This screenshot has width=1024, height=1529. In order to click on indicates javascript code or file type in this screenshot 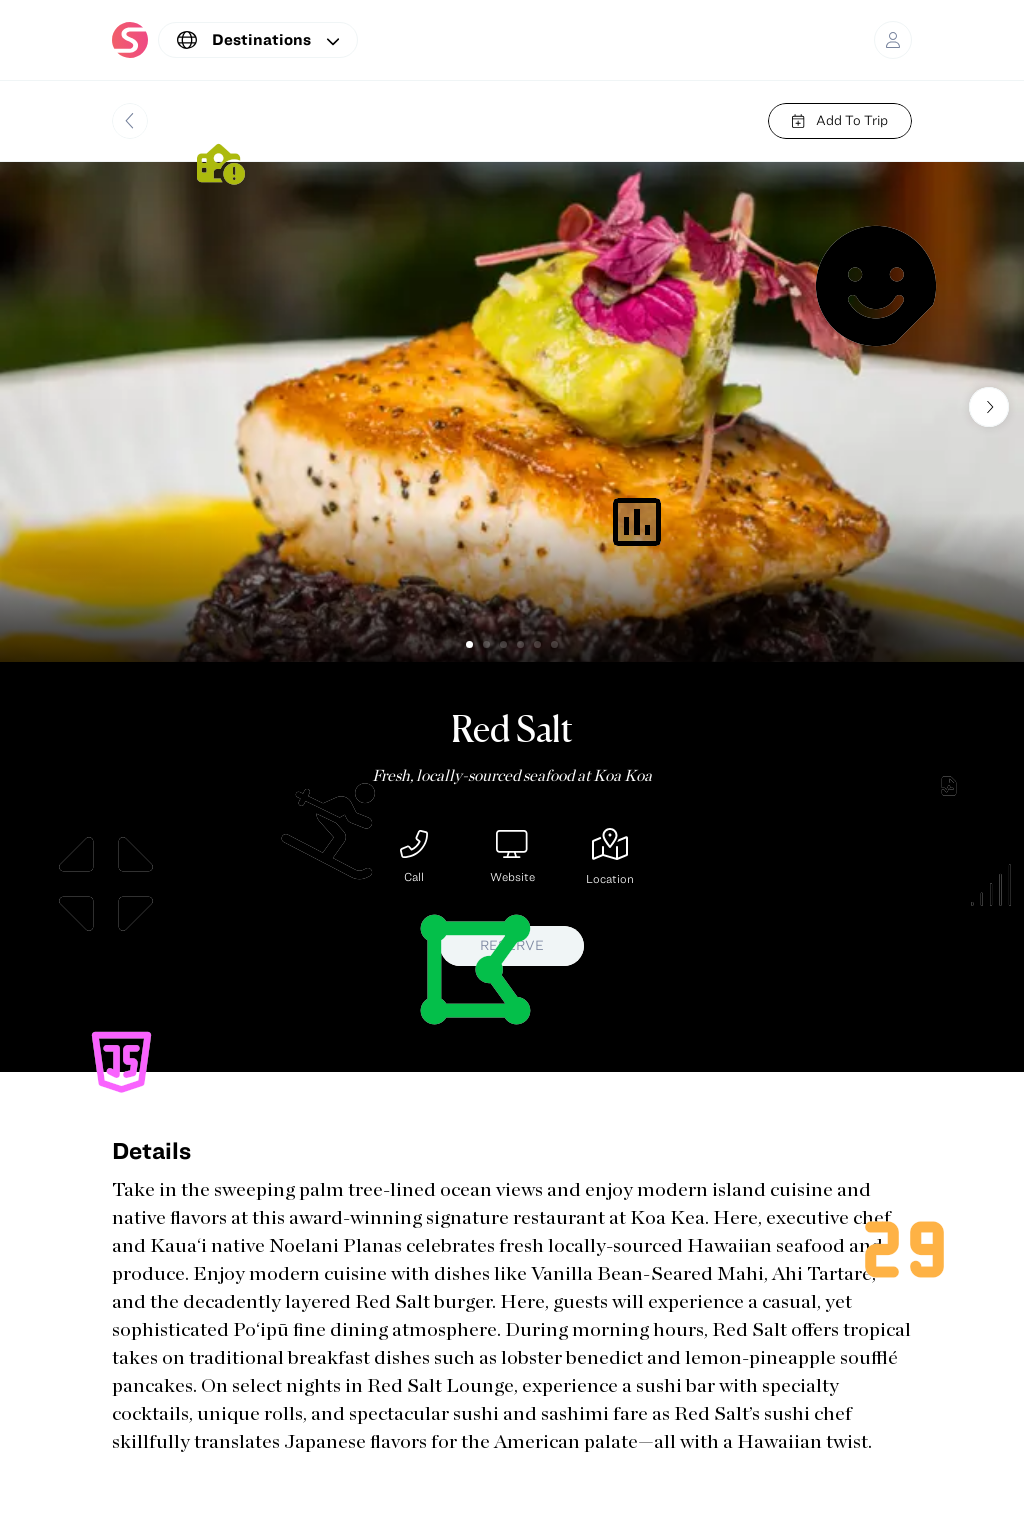, I will do `click(121, 1061)`.